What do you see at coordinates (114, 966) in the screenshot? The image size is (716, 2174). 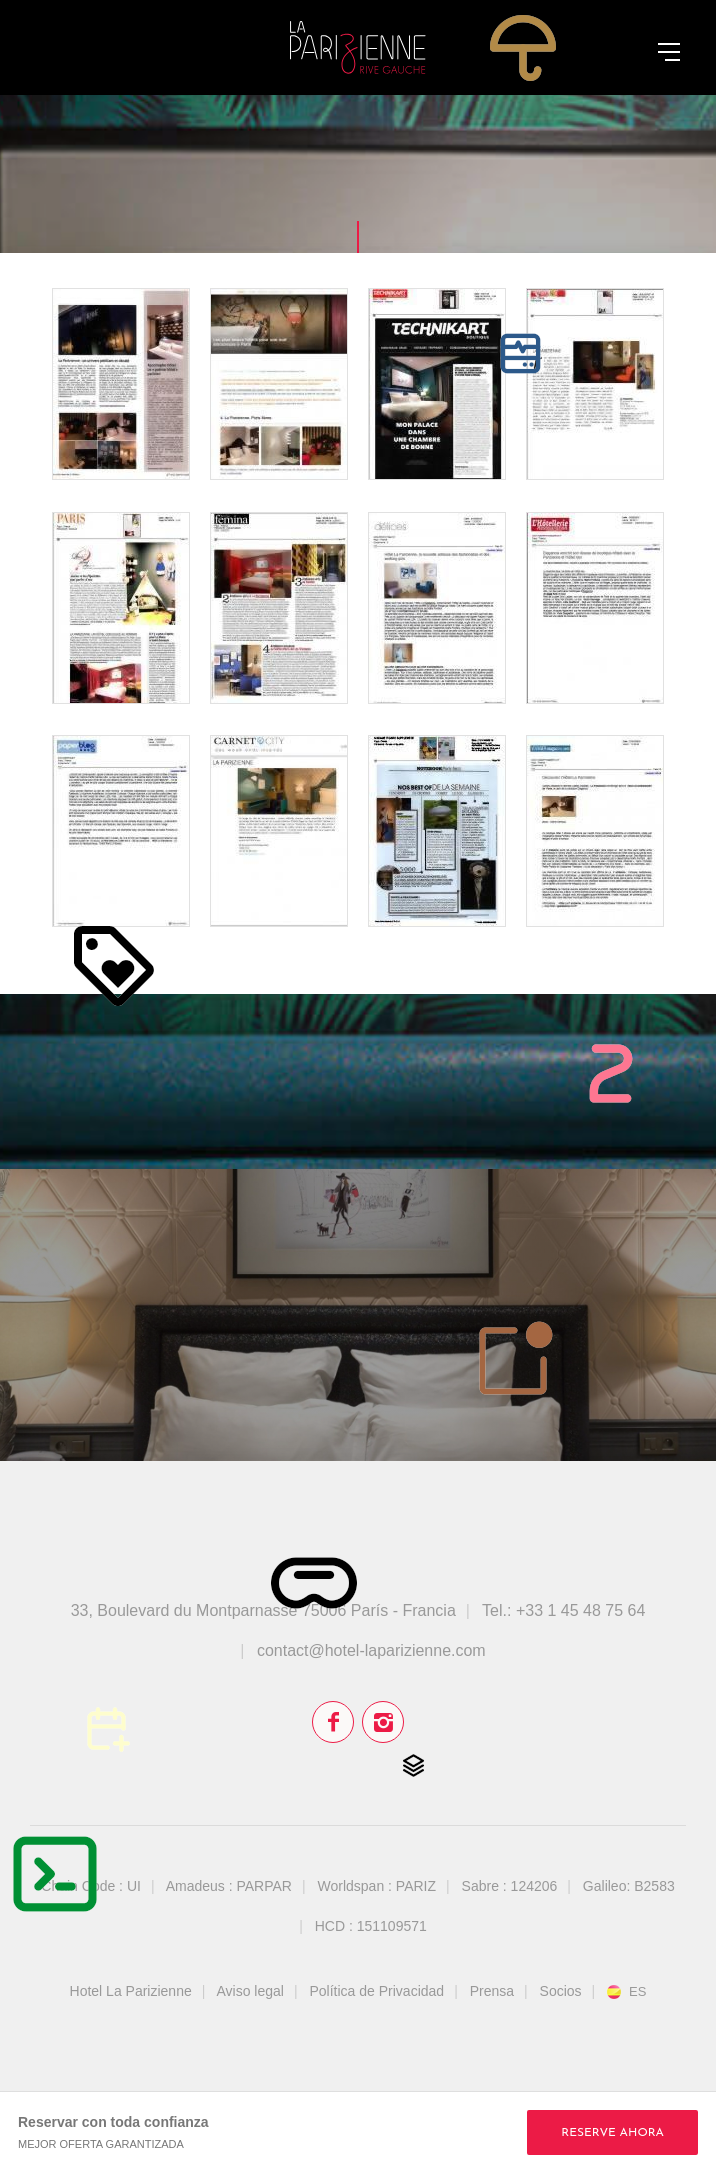 I see `view loyalty rewards or points` at bounding box center [114, 966].